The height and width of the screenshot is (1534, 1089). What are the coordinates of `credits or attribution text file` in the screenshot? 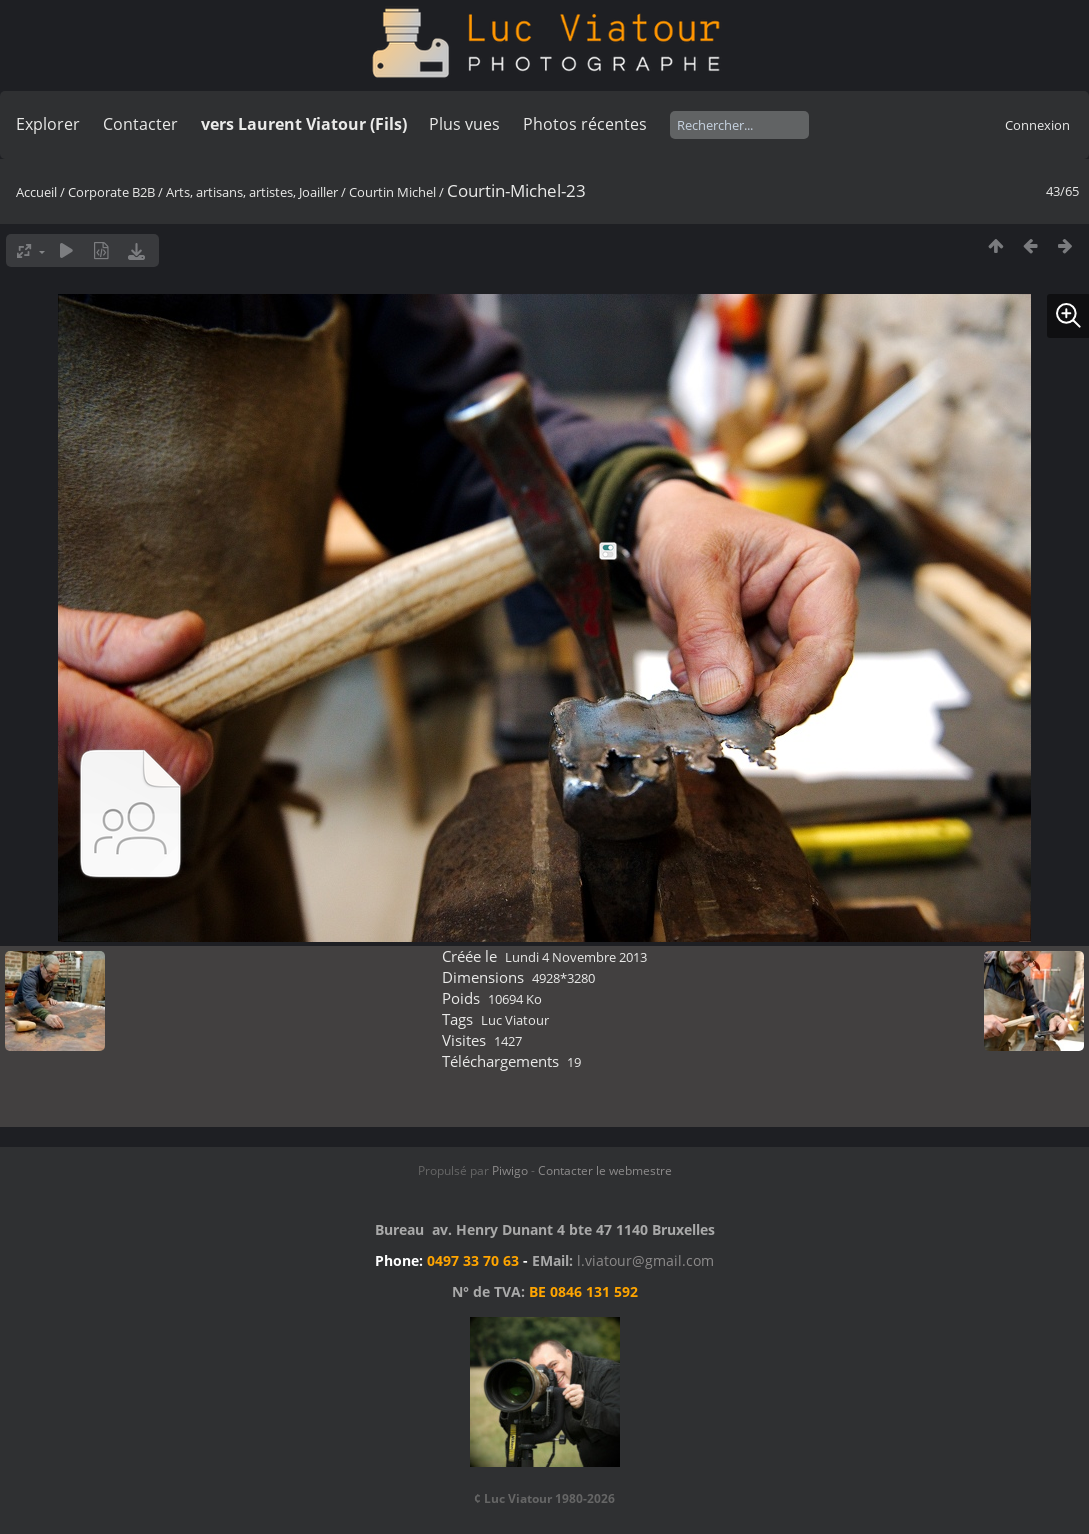 It's located at (130, 813).